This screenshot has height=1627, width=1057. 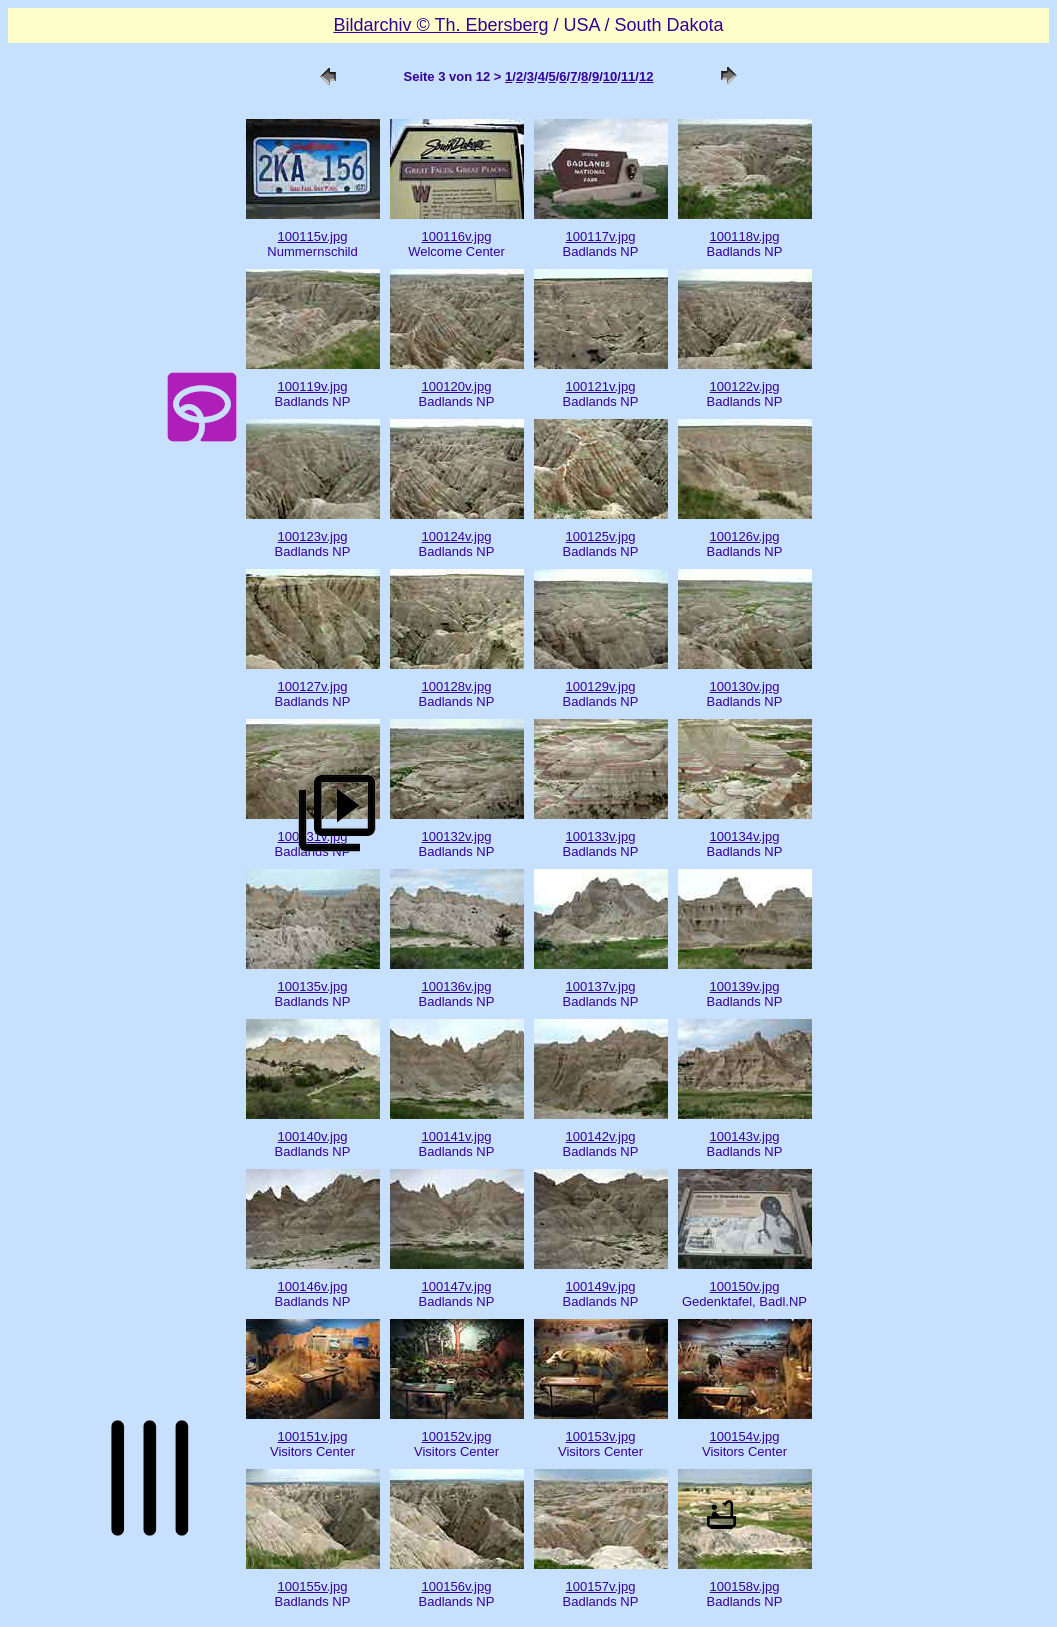 What do you see at coordinates (721, 1514) in the screenshot?
I see `indicates bathroom or bathing facilities` at bounding box center [721, 1514].